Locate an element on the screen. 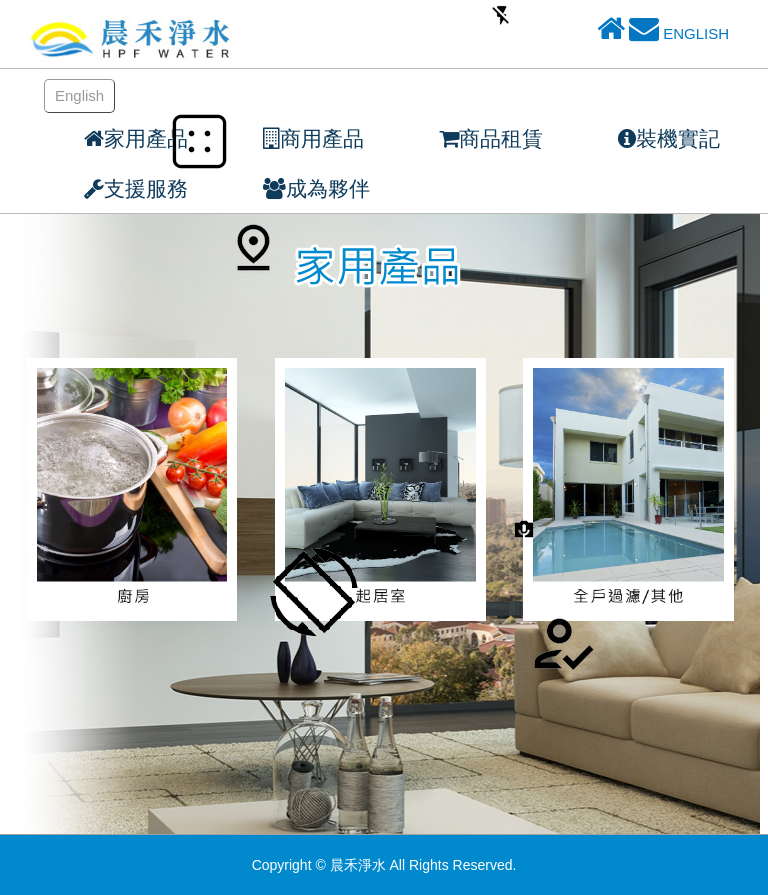  grant camera and microphone permissions is located at coordinates (524, 529).